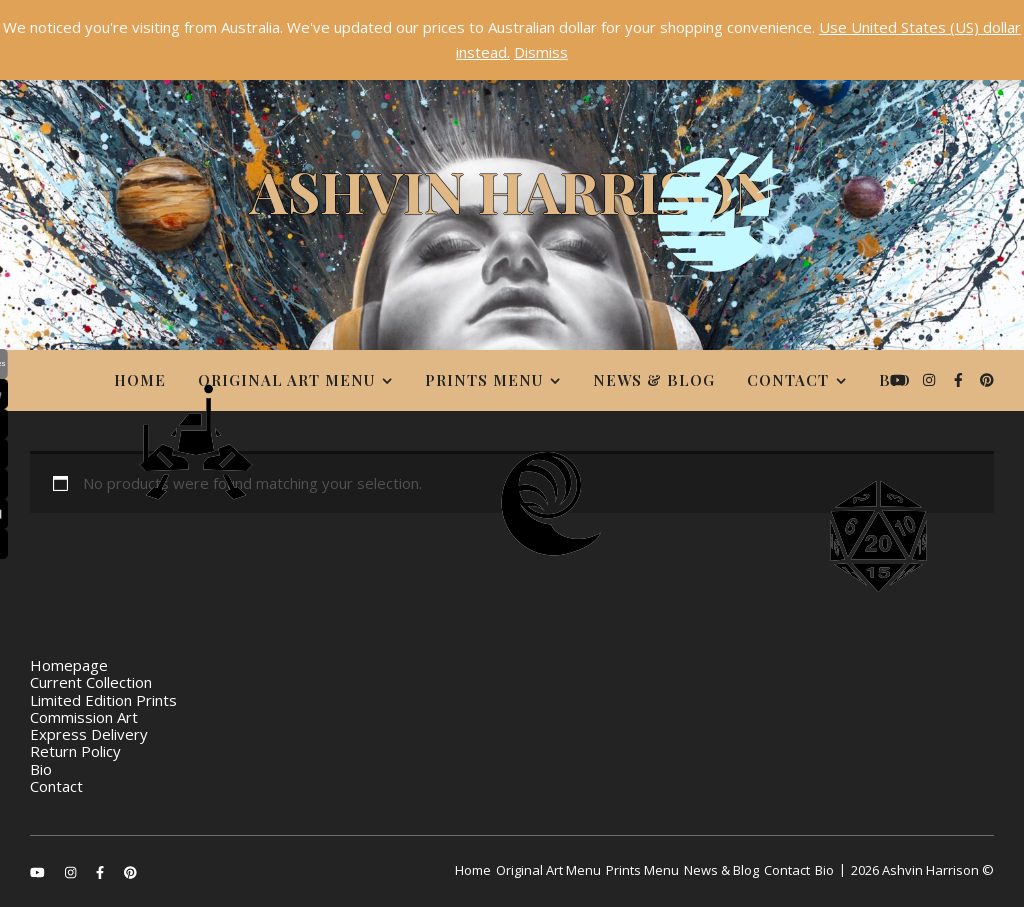 The height and width of the screenshot is (907, 1024). Describe the element at coordinates (720, 209) in the screenshot. I see `indicates catastrophic event or destruction in gameplay` at that location.